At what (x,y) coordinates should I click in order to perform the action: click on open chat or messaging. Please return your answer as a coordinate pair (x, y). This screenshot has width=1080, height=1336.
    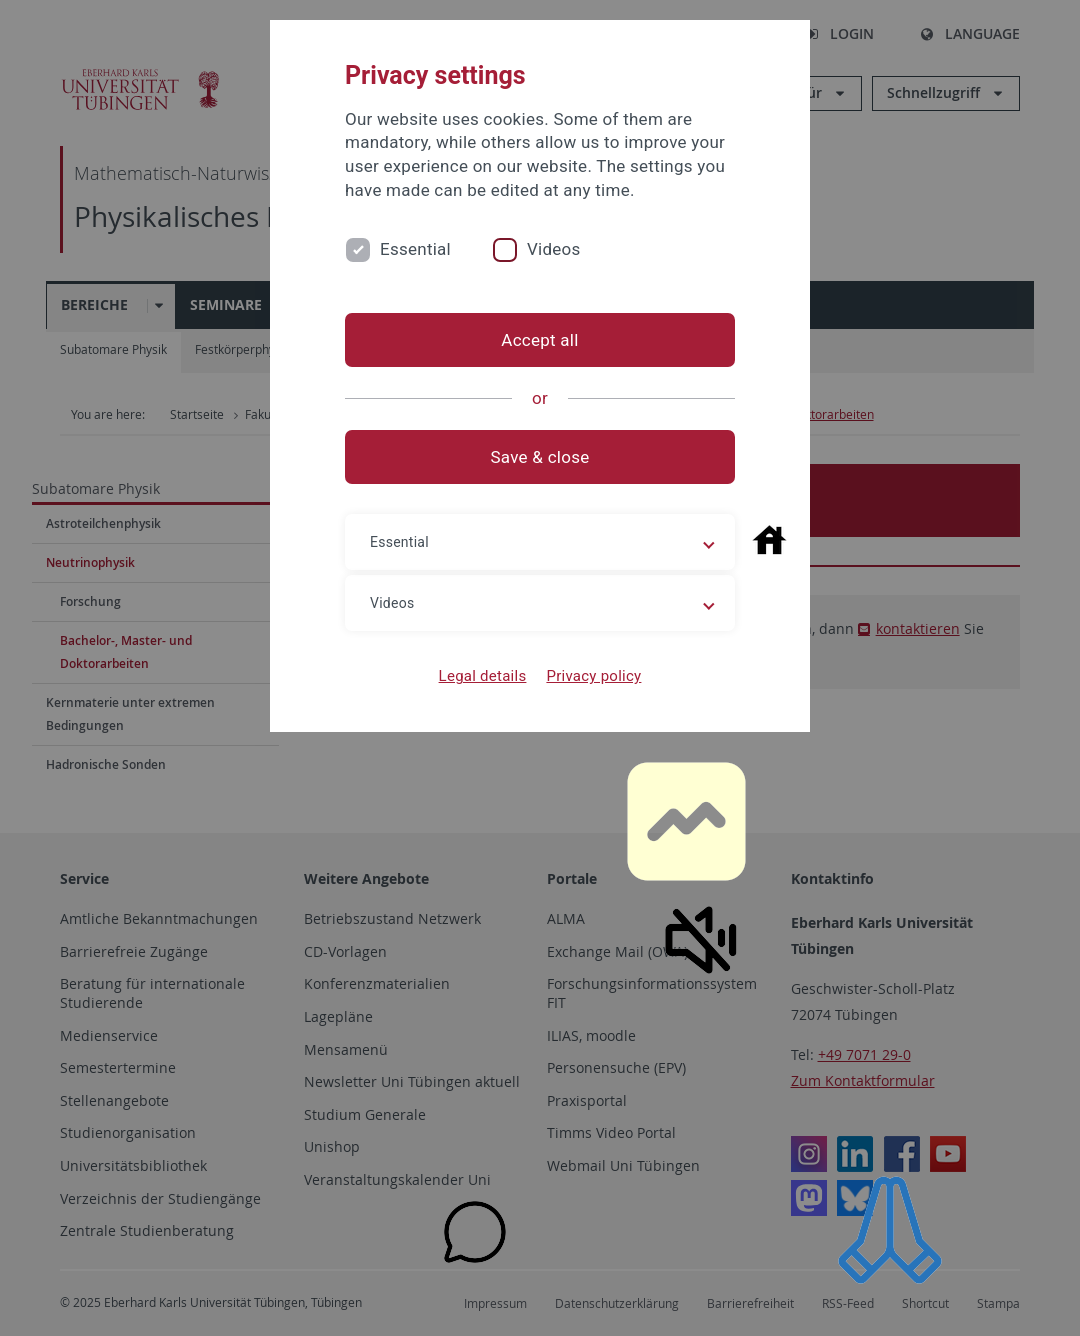
    Looking at the image, I should click on (475, 1232).